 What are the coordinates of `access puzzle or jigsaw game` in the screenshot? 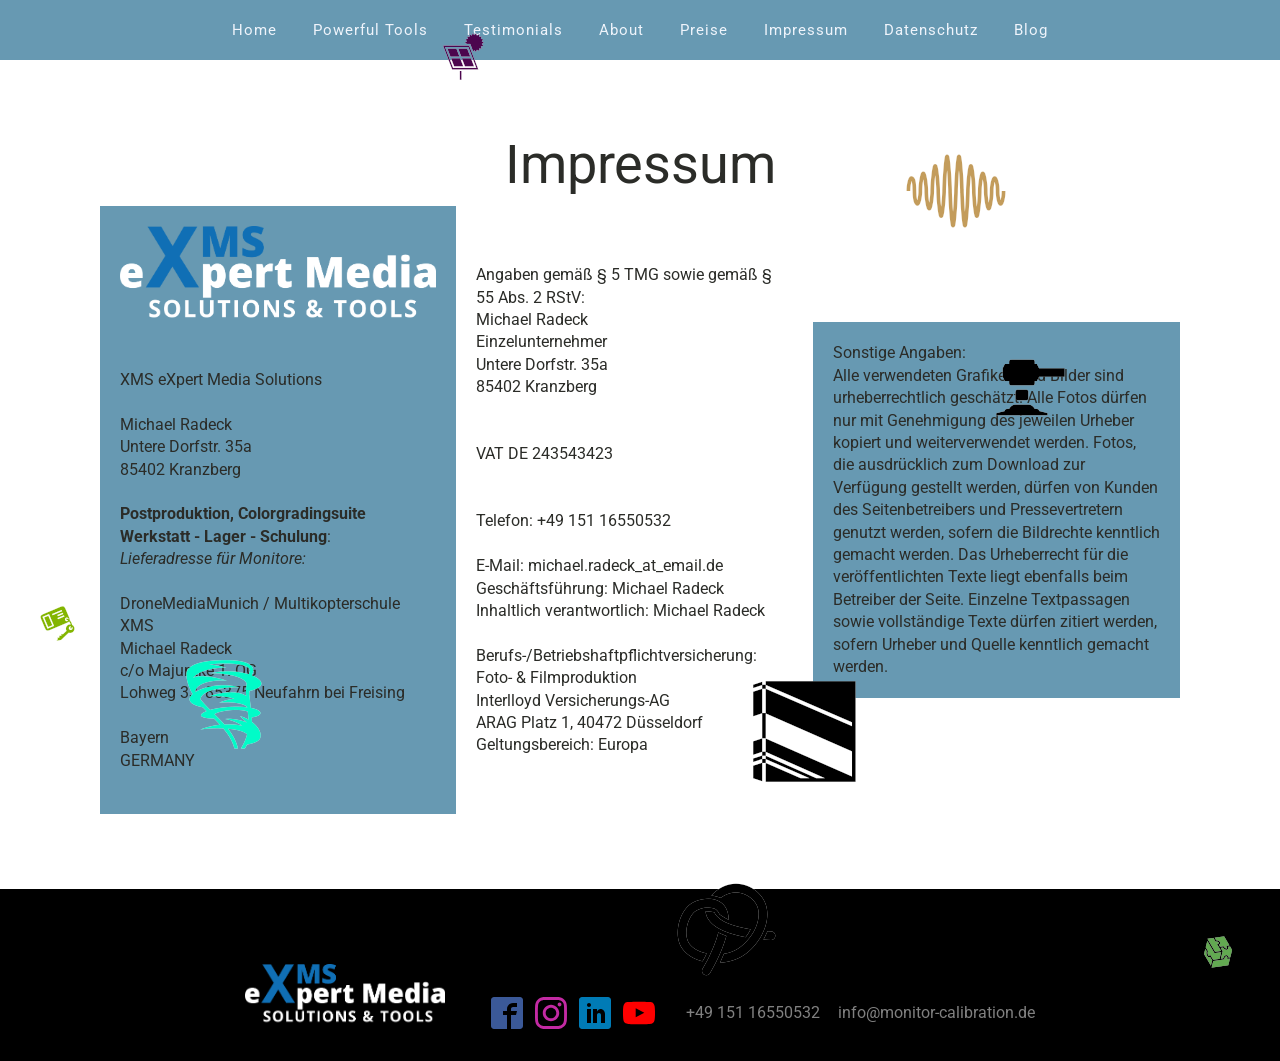 It's located at (1218, 952).